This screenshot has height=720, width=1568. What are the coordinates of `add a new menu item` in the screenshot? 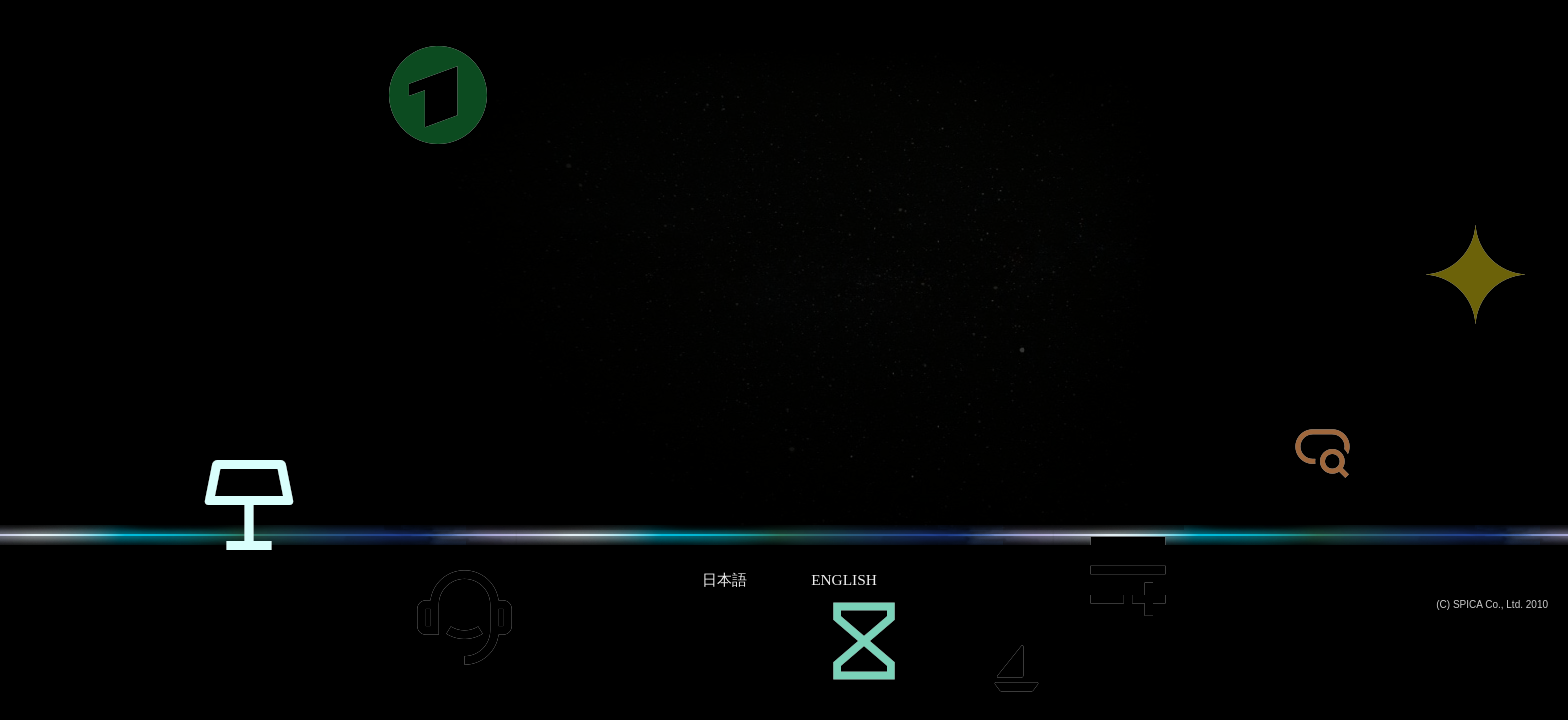 It's located at (1128, 570).